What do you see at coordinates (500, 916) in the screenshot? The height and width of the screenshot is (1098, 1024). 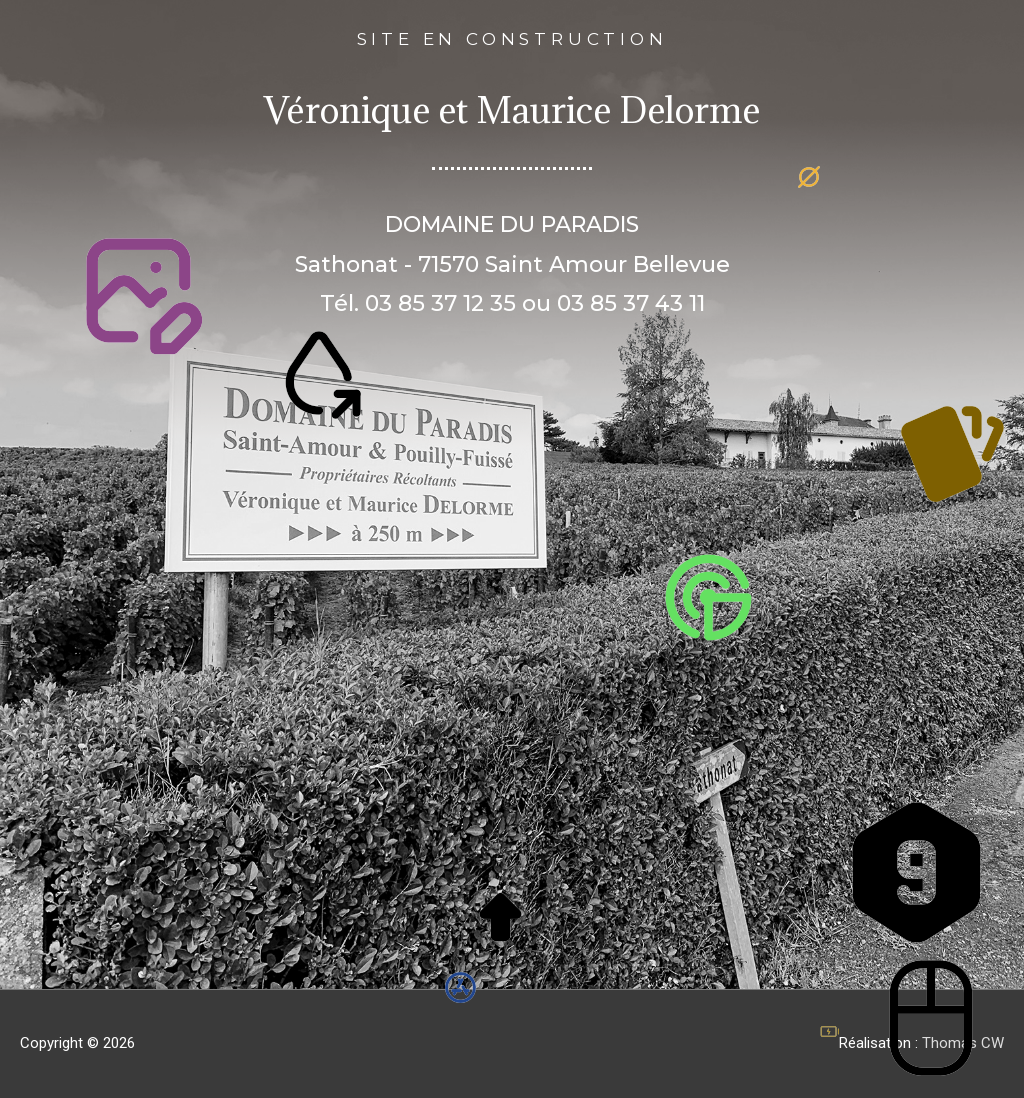 I see `upvote or like content` at bounding box center [500, 916].